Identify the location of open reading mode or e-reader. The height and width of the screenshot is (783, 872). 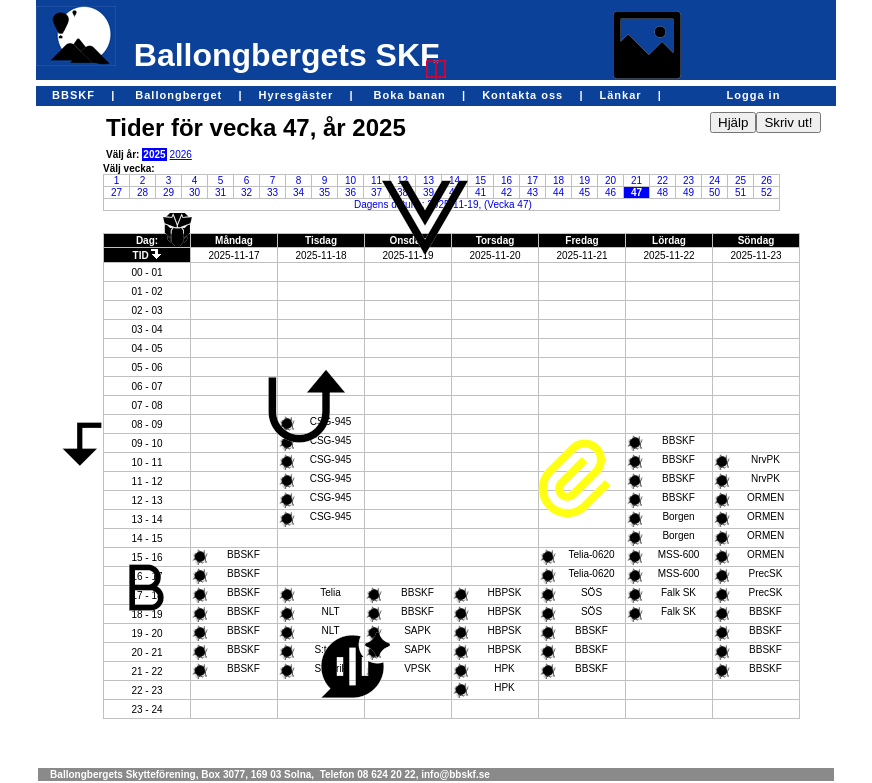
(436, 69).